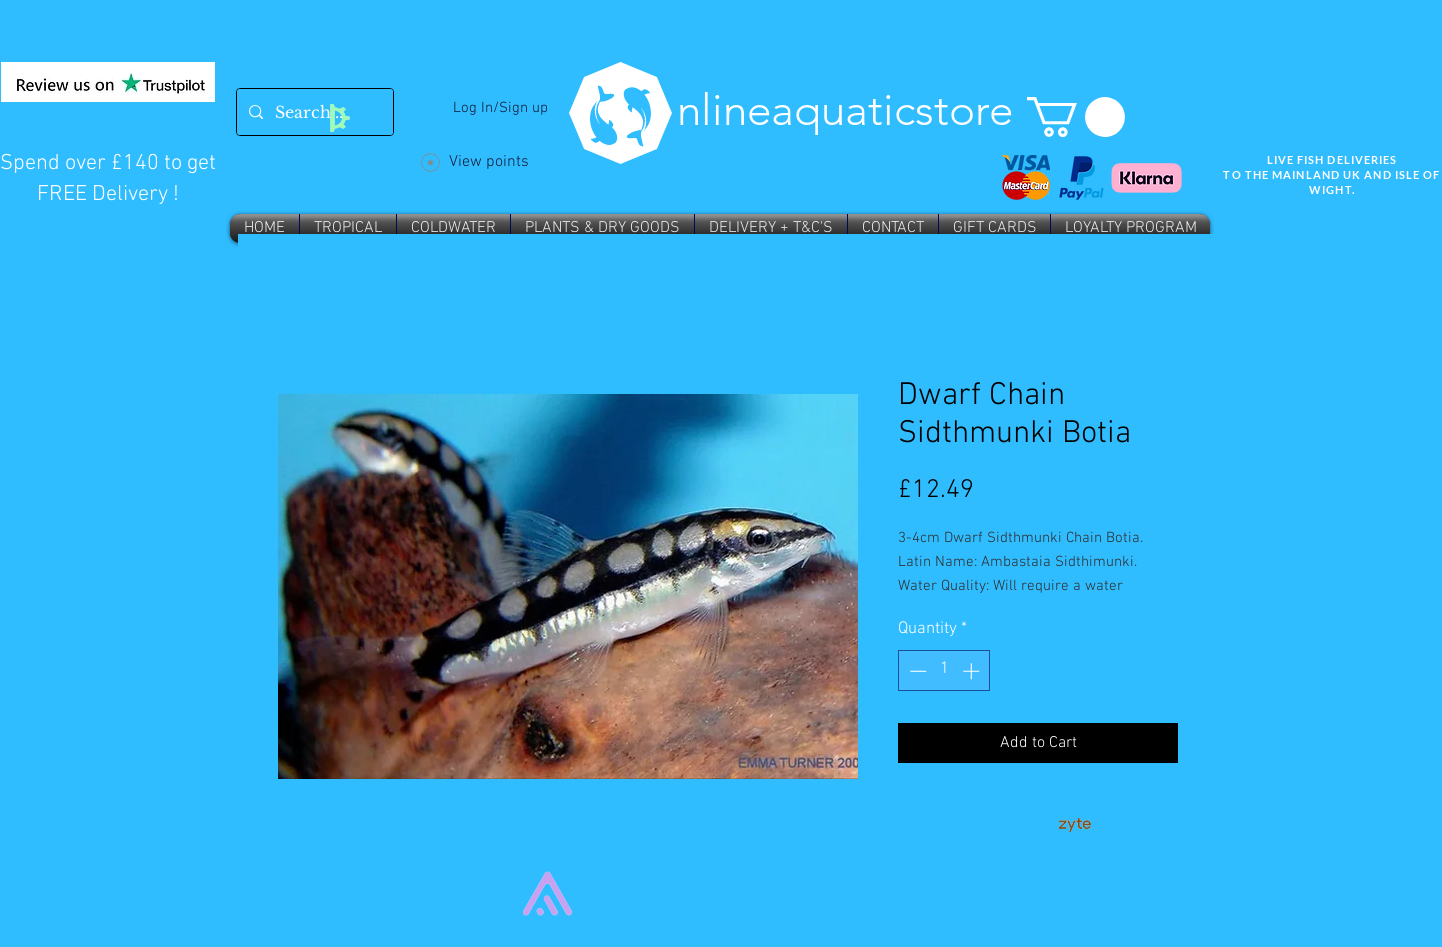 The image size is (1442, 947). I want to click on Zyte company logo, so click(1075, 825).